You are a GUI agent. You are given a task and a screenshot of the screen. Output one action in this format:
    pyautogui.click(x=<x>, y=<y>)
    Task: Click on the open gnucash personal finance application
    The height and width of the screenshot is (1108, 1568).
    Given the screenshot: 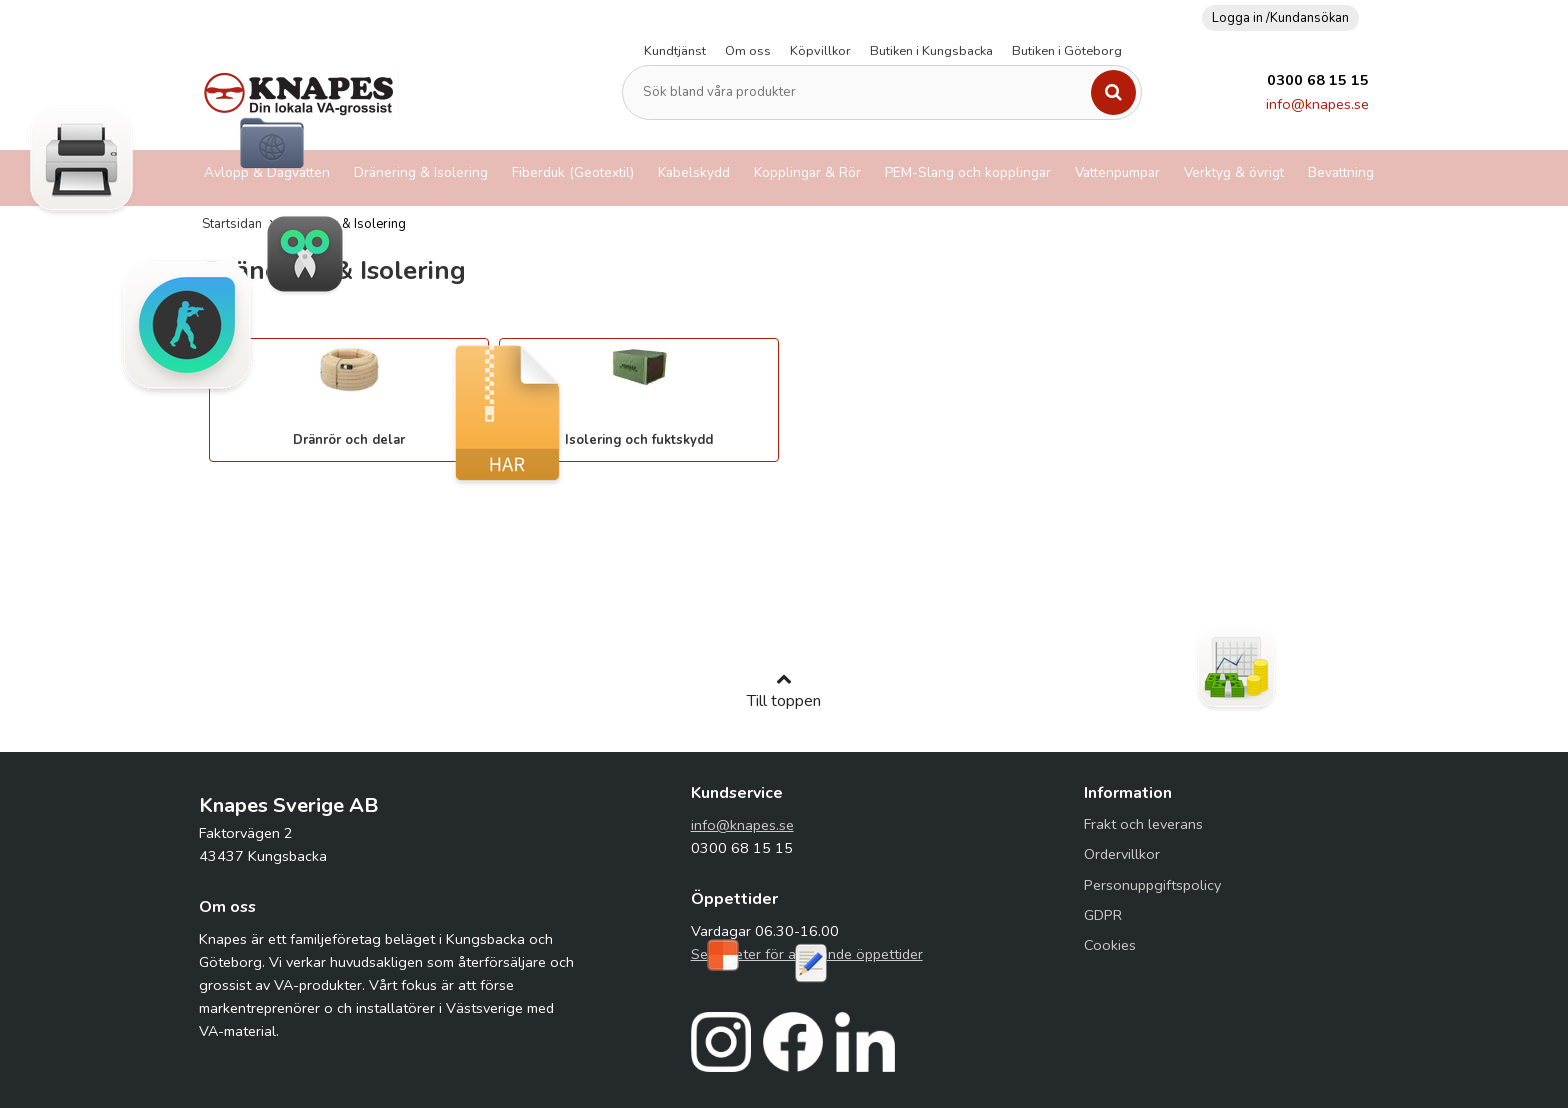 What is the action you would take?
    pyautogui.click(x=1236, y=668)
    